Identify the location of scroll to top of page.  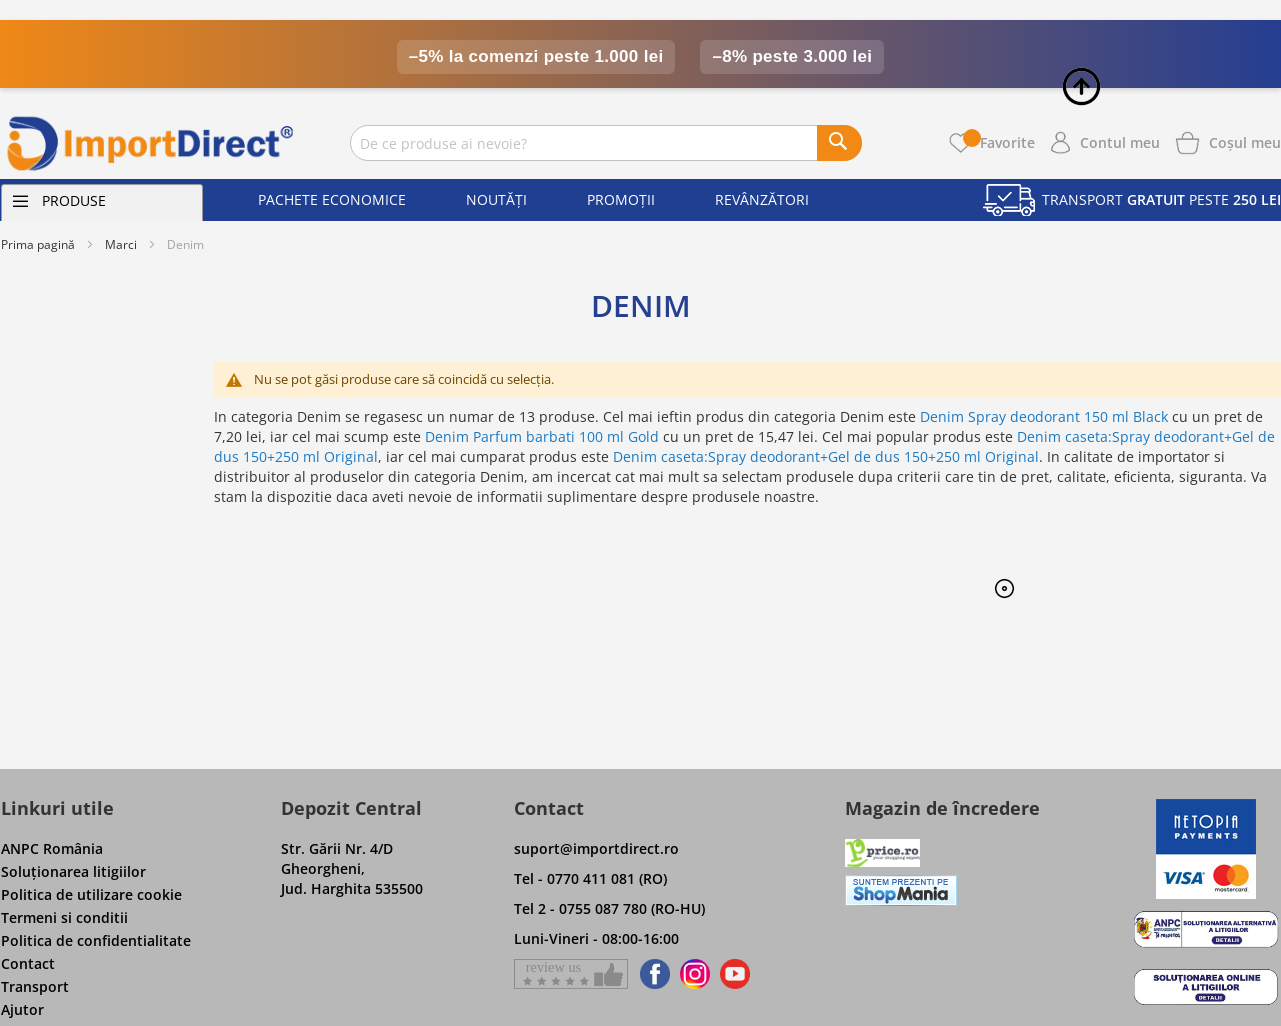
(1081, 86).